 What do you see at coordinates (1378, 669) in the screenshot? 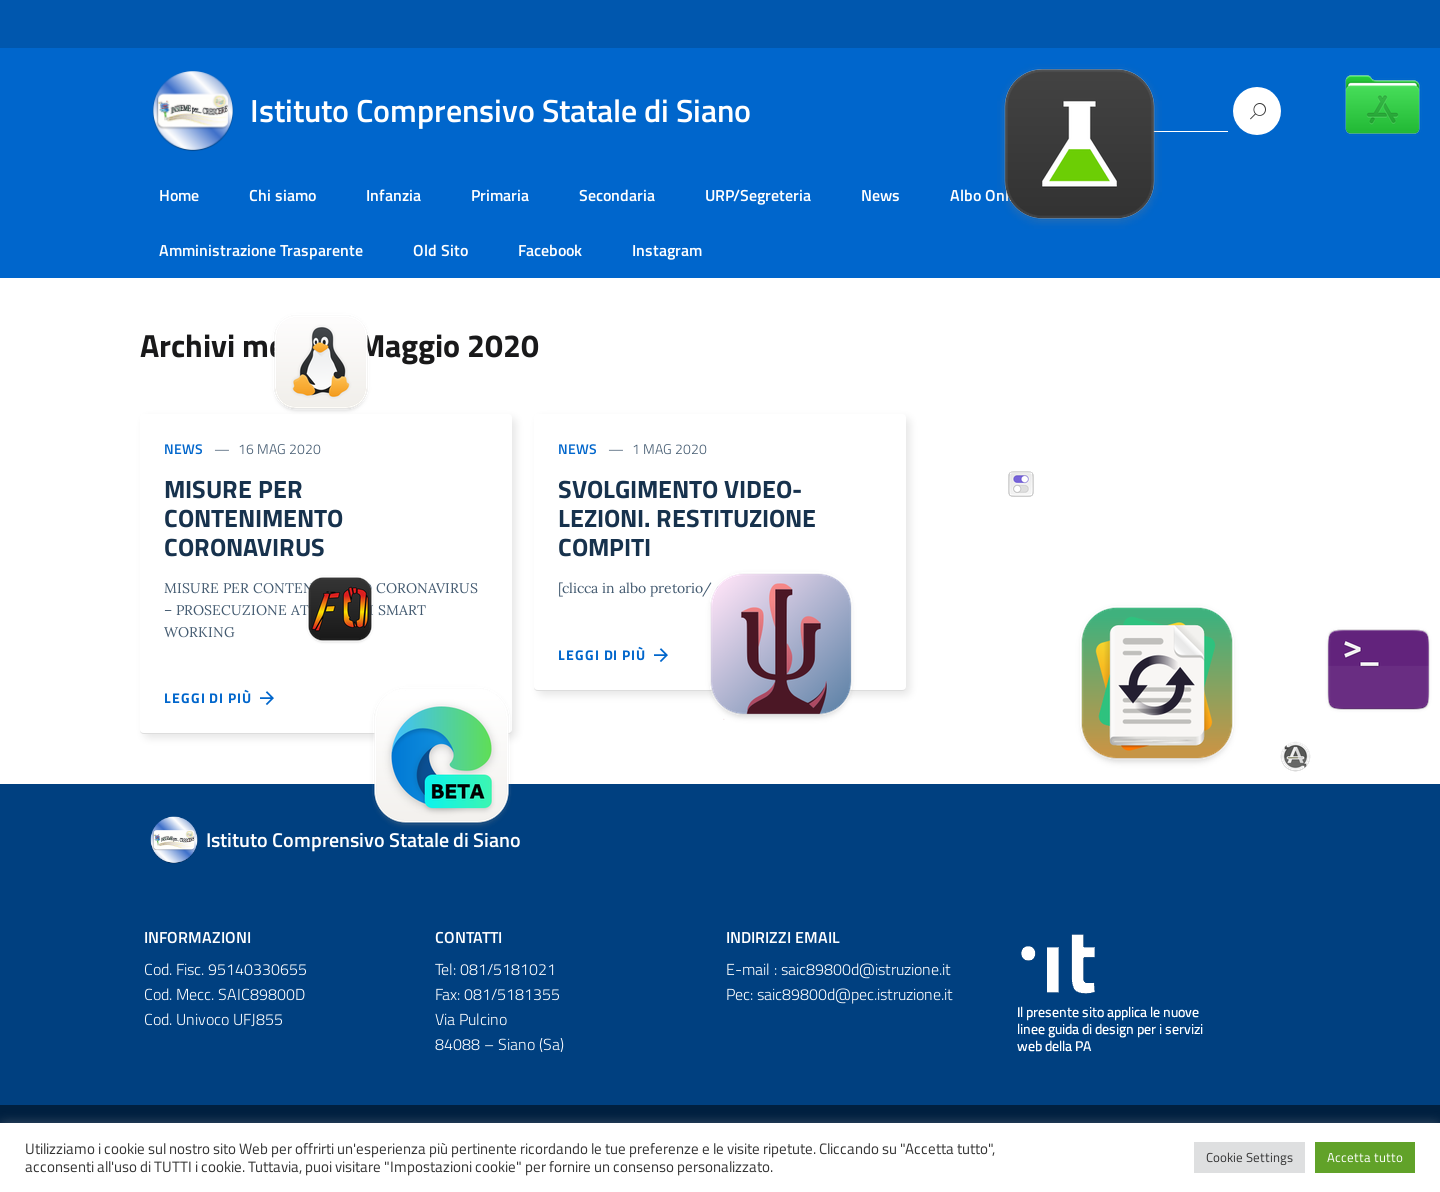
I see `open terminal with root/administrator privileges` at bounding box center [1378, 669].